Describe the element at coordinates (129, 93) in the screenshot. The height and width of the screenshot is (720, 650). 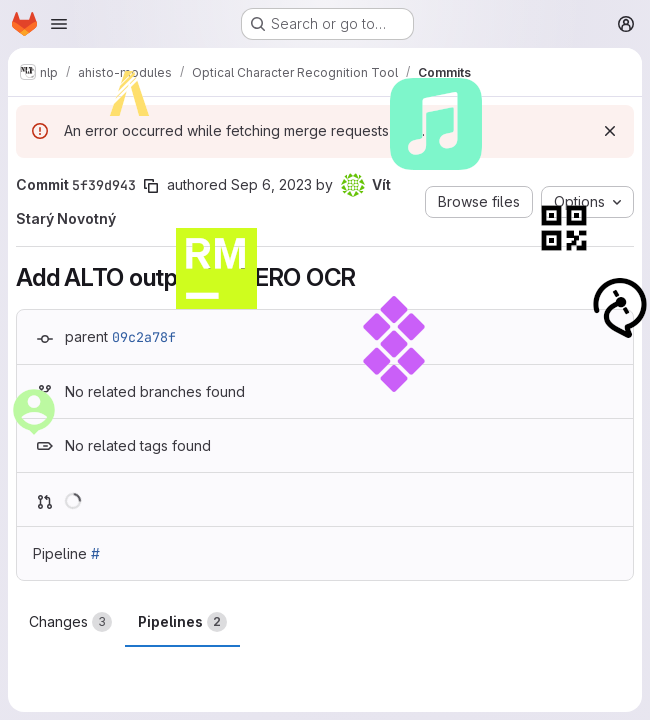
I see `open FiveM game modification client` at that location.